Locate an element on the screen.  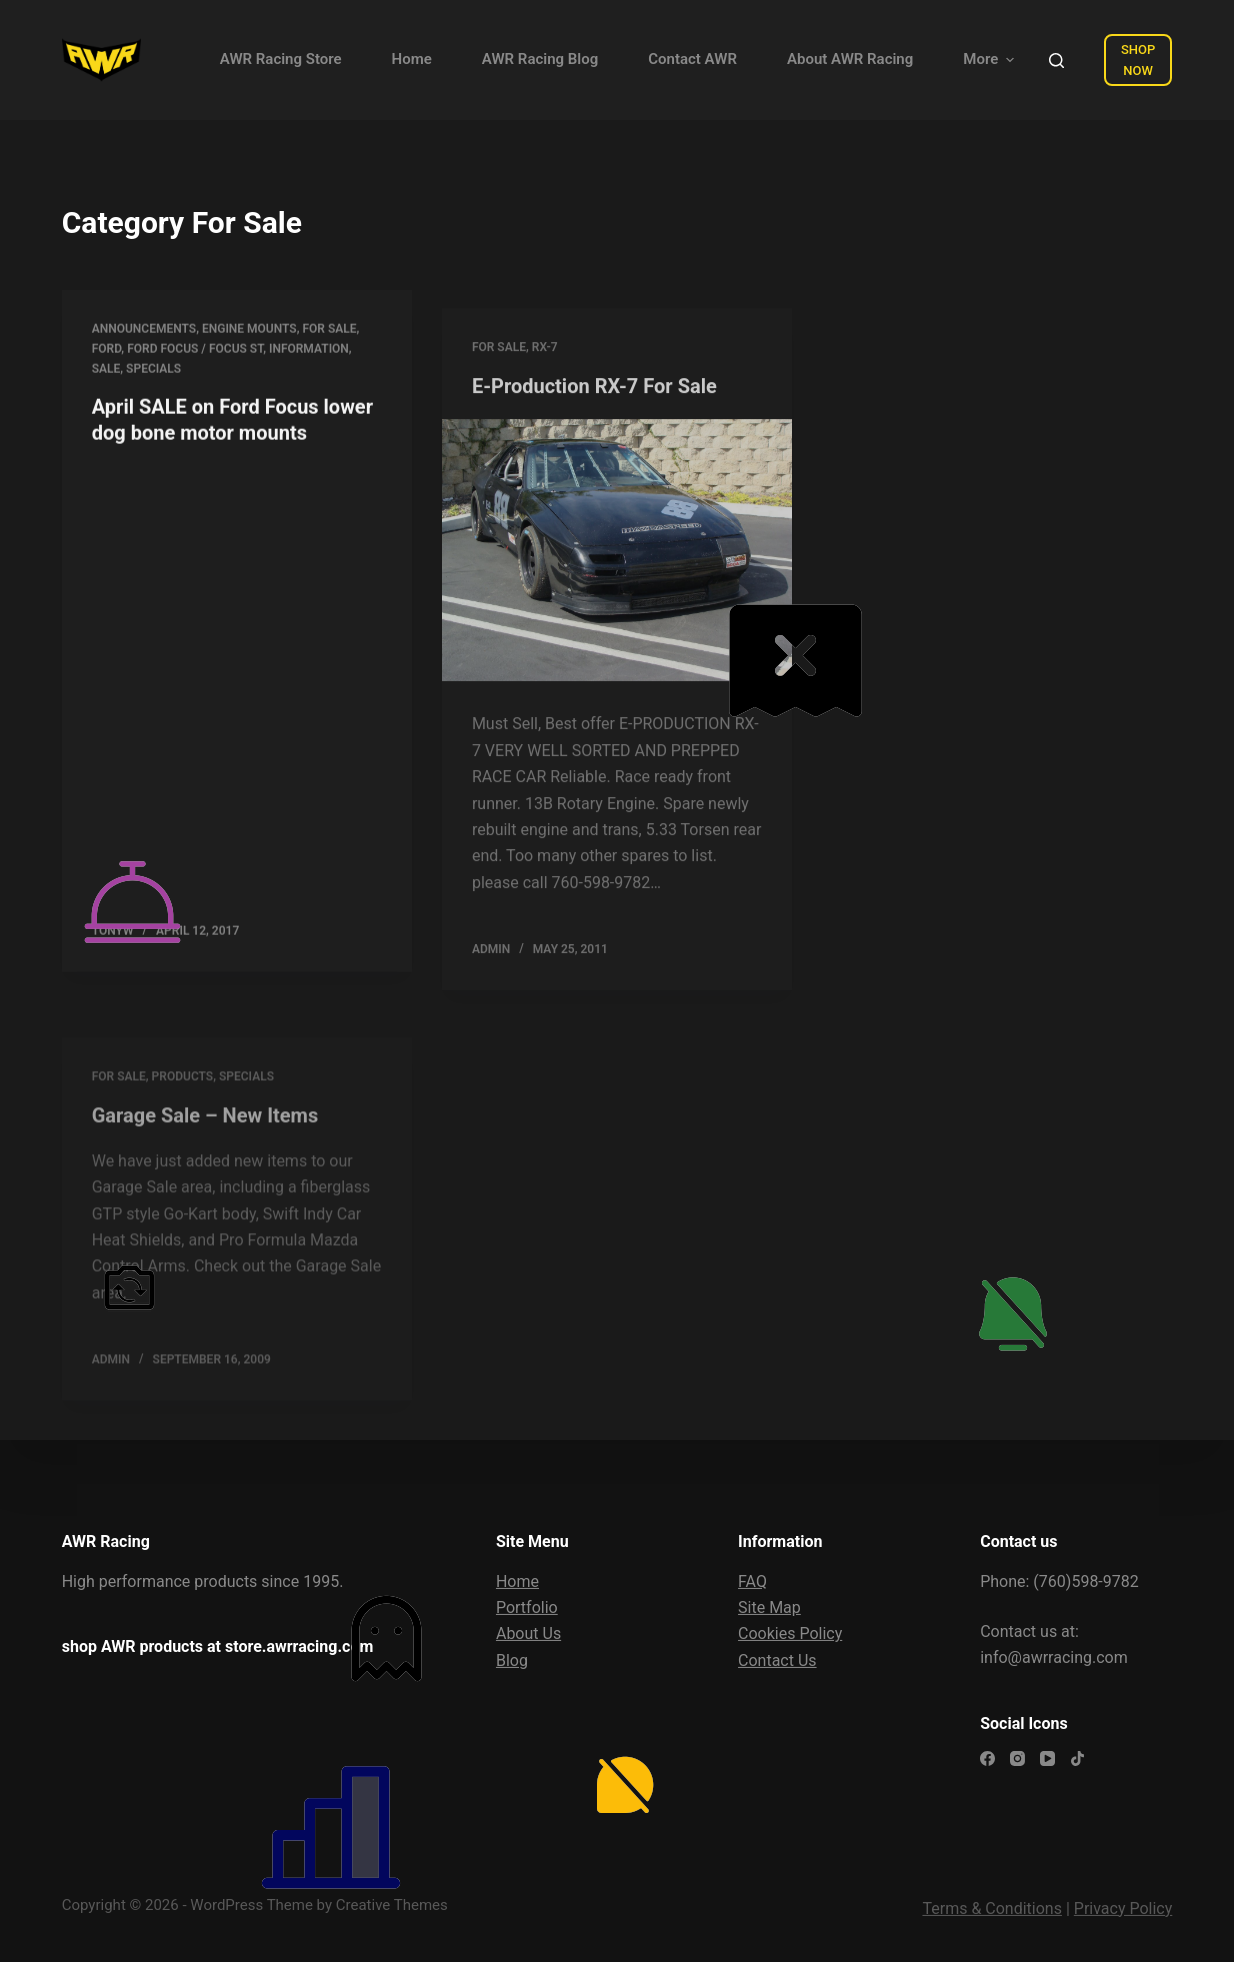
cancel or void a receipt is located at coordinates (795, 660).